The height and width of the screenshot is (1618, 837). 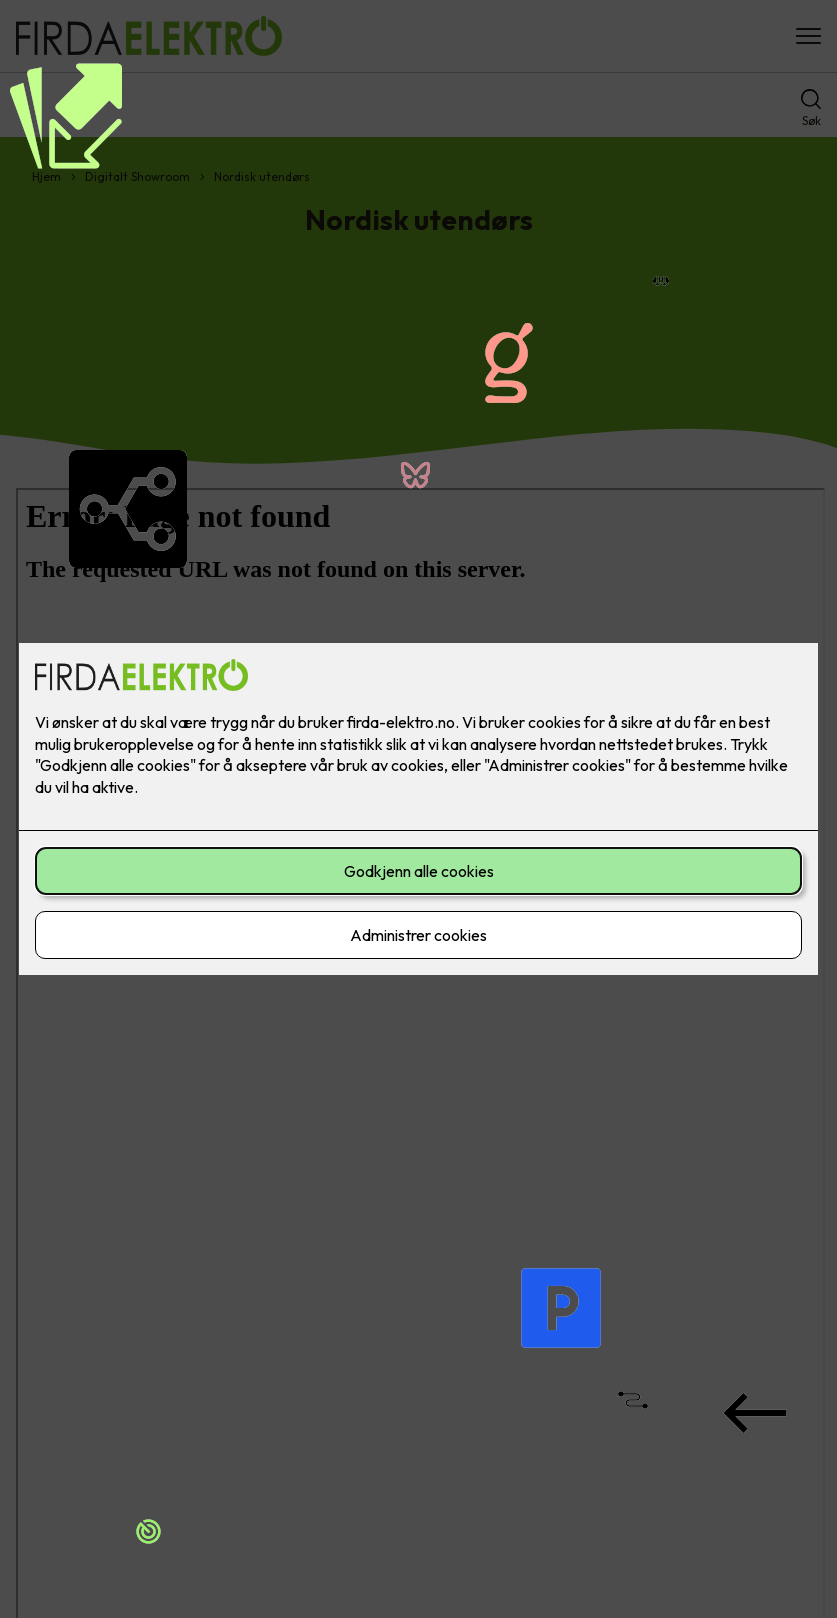 What do you see at coordinates (561, 1308) in the screenshot?
I see `indicates a parking location or facility` at bounding box center [561, 1308].